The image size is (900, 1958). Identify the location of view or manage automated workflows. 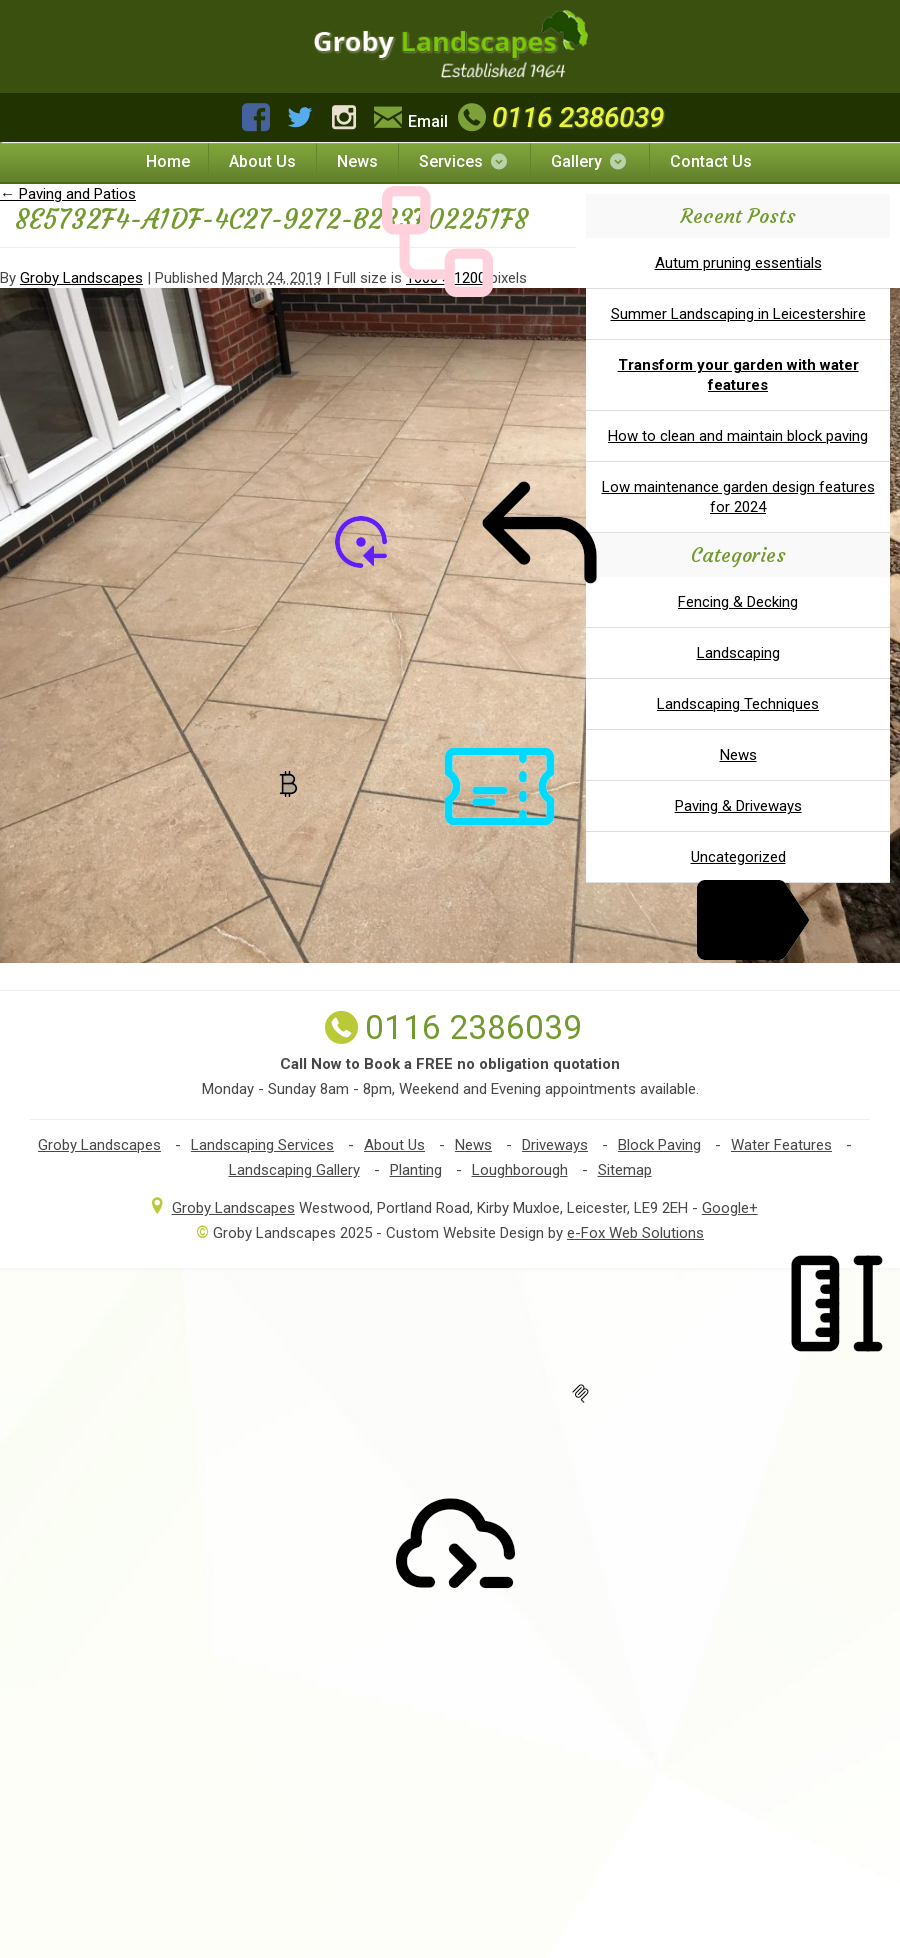
(437, 241).